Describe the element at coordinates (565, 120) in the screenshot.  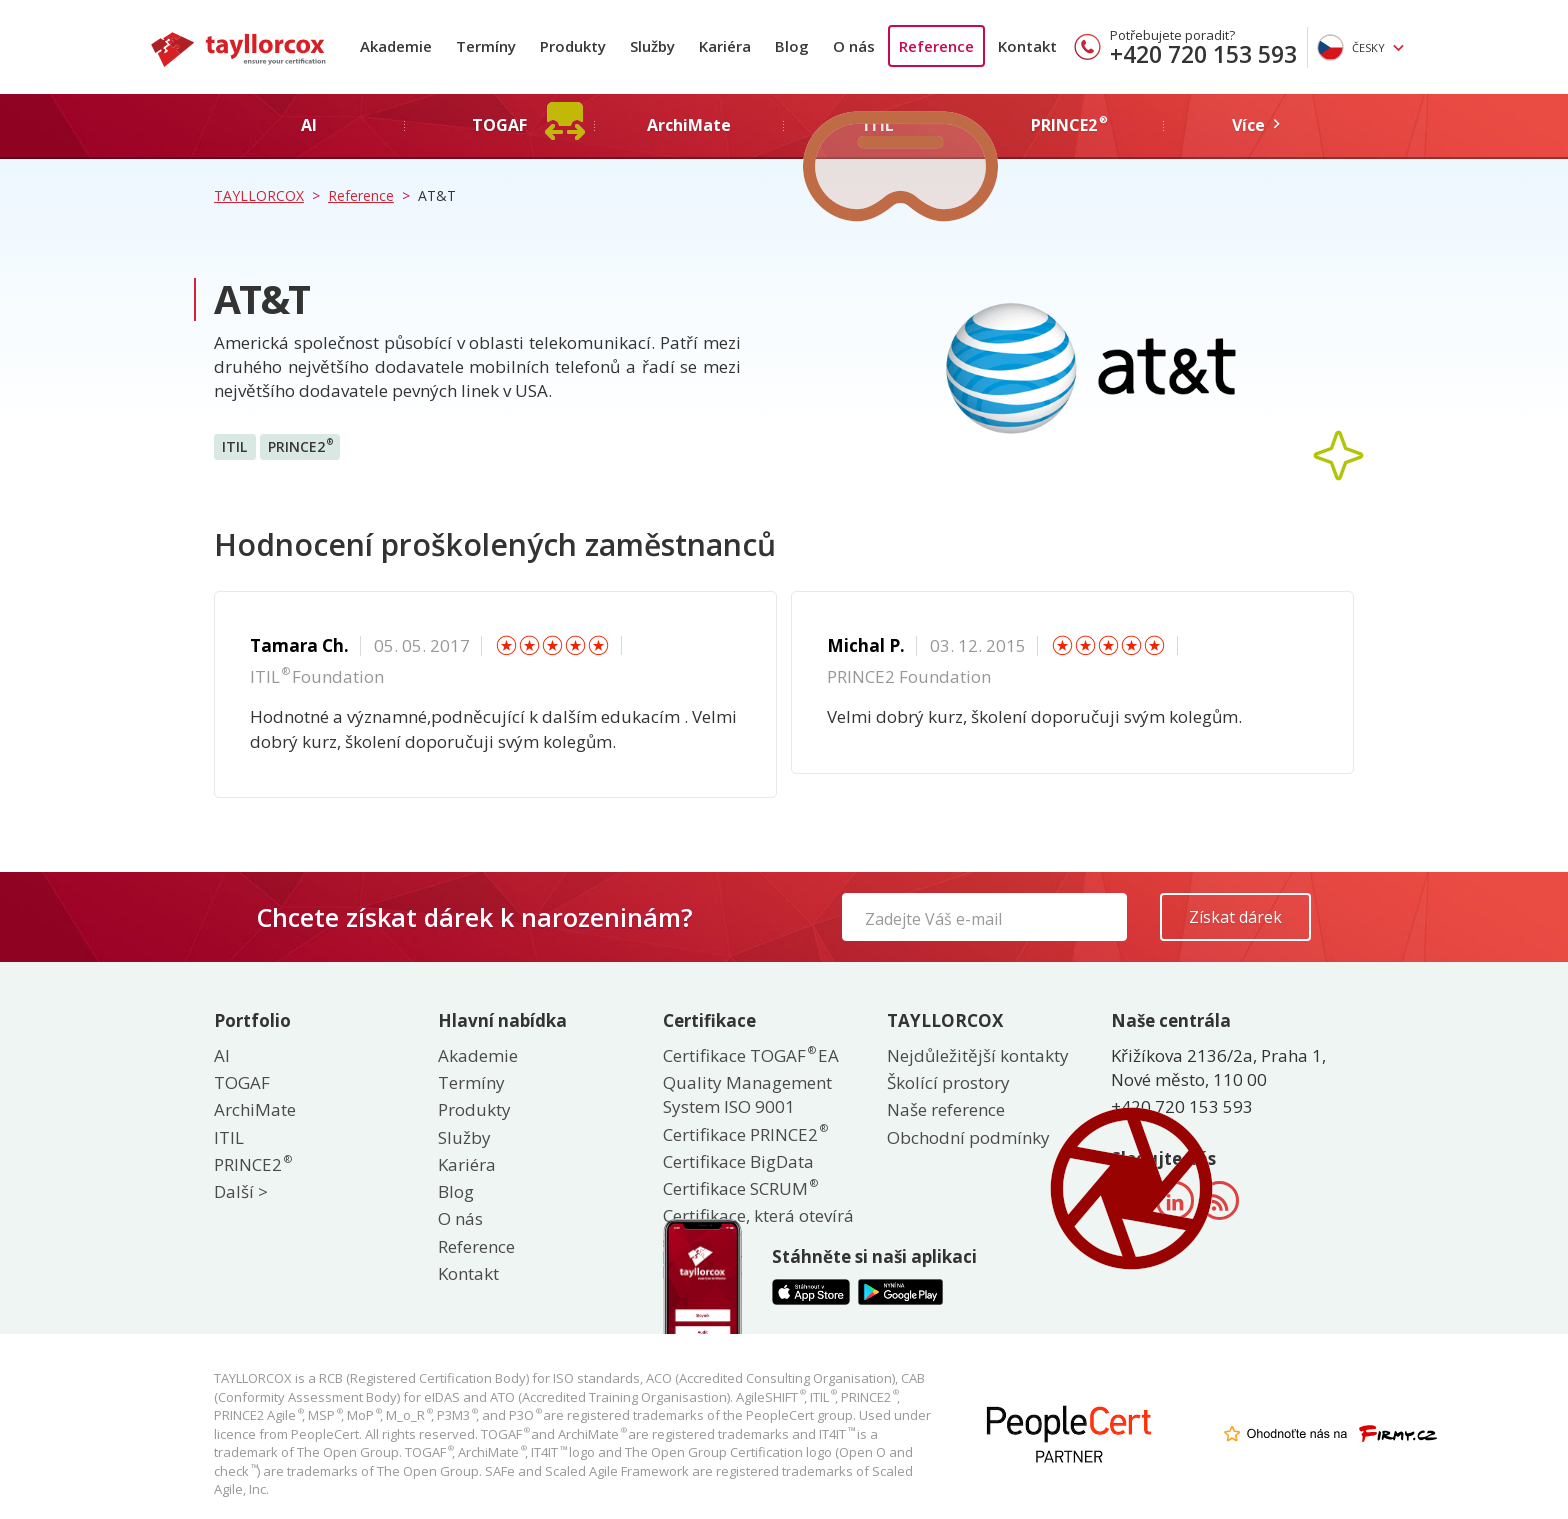
I see `auto-fit content to available width` at that location.